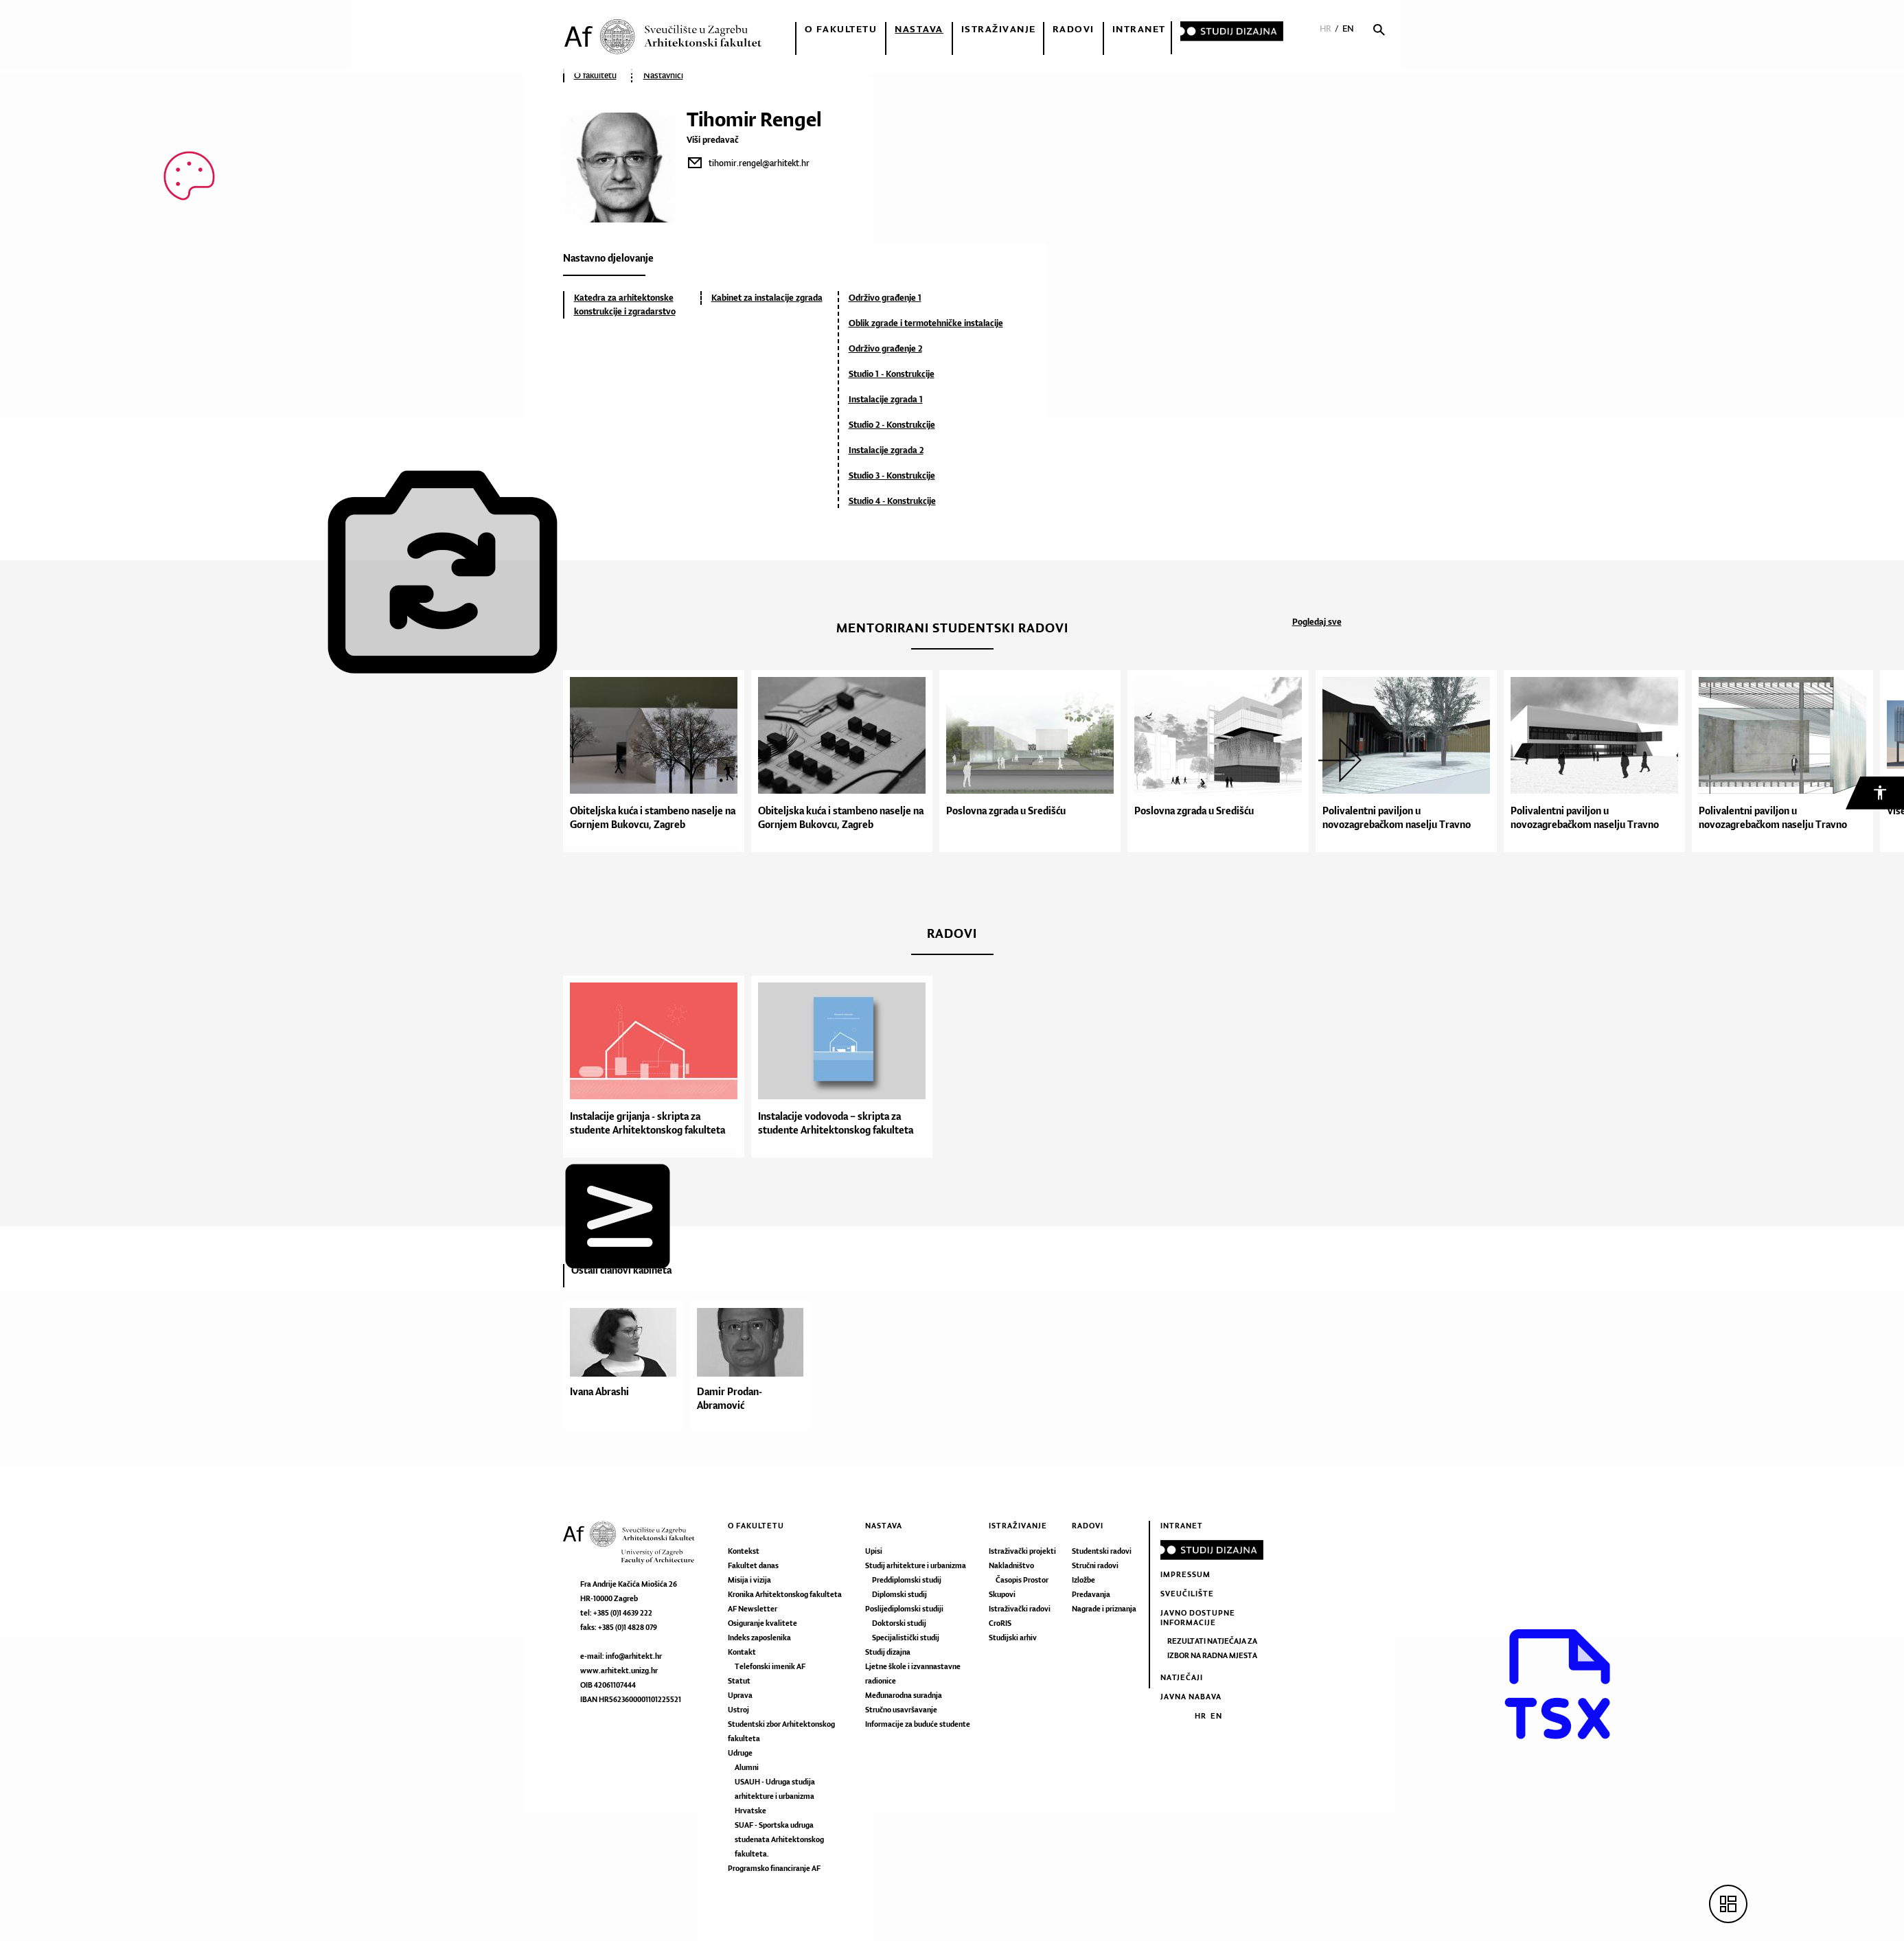 The height and width of the screenshot is (1941, 1904). I want to click on access color or theme settings, so click(189, 176).